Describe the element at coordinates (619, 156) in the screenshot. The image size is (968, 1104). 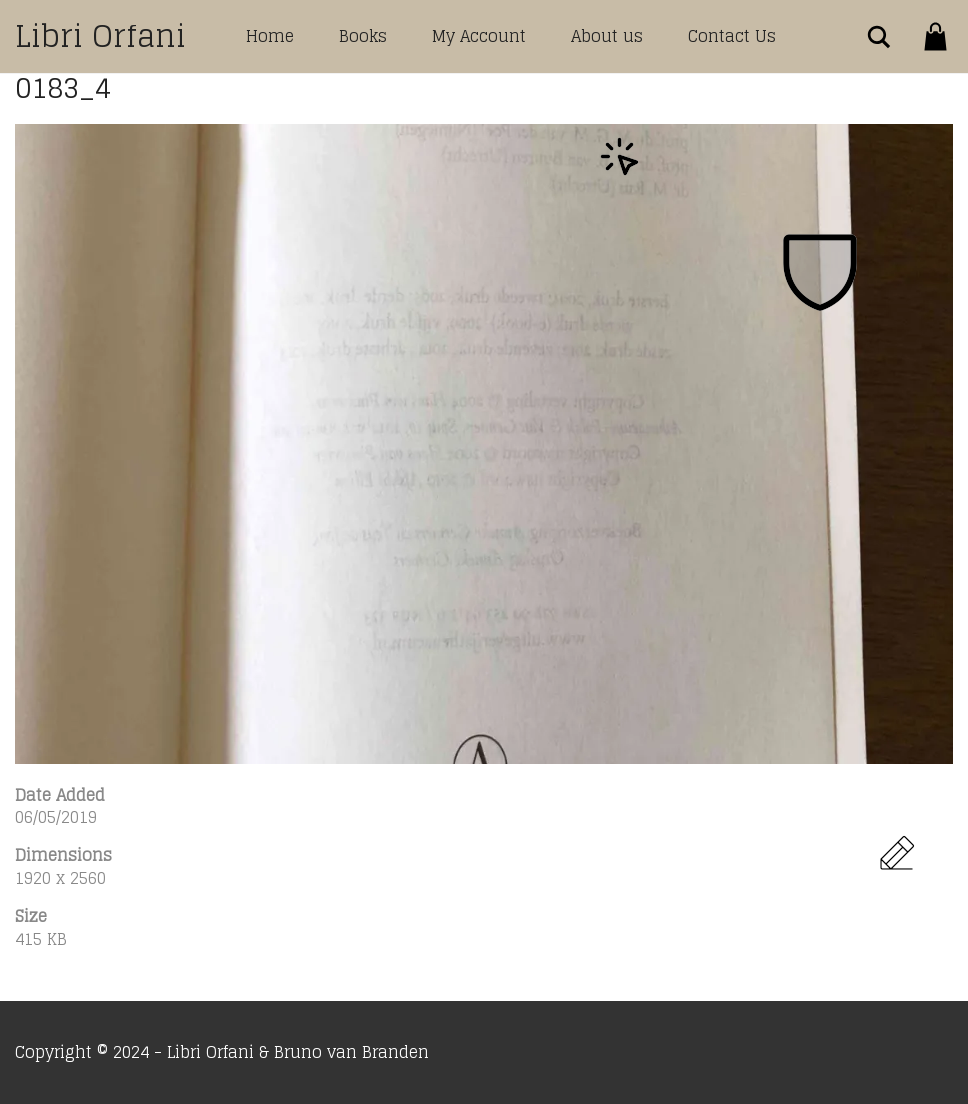
I see `tap or click to interact` at that location.